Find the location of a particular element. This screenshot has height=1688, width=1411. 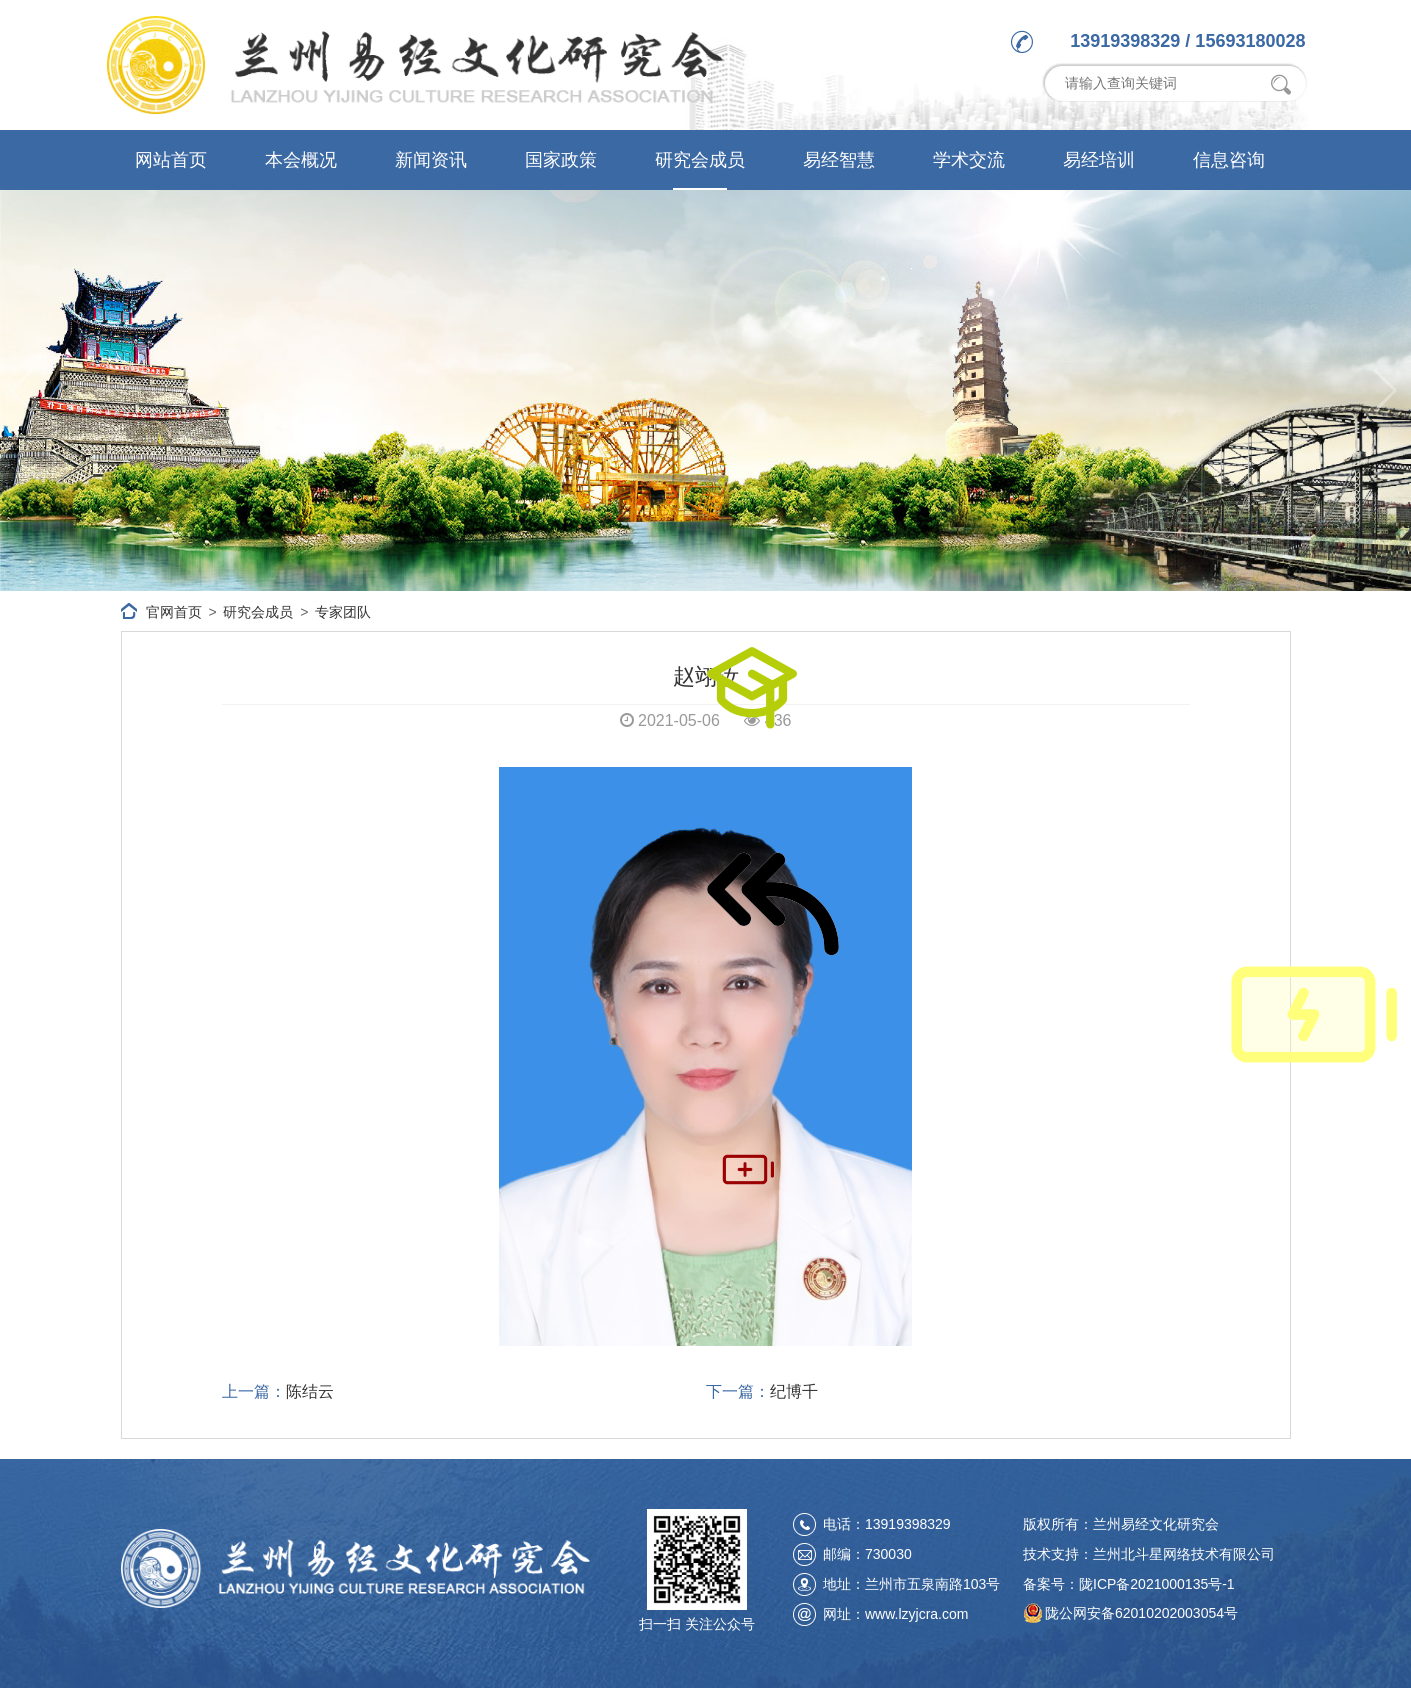

indicates device is currently charging is located at coordinates (1311, 1014).